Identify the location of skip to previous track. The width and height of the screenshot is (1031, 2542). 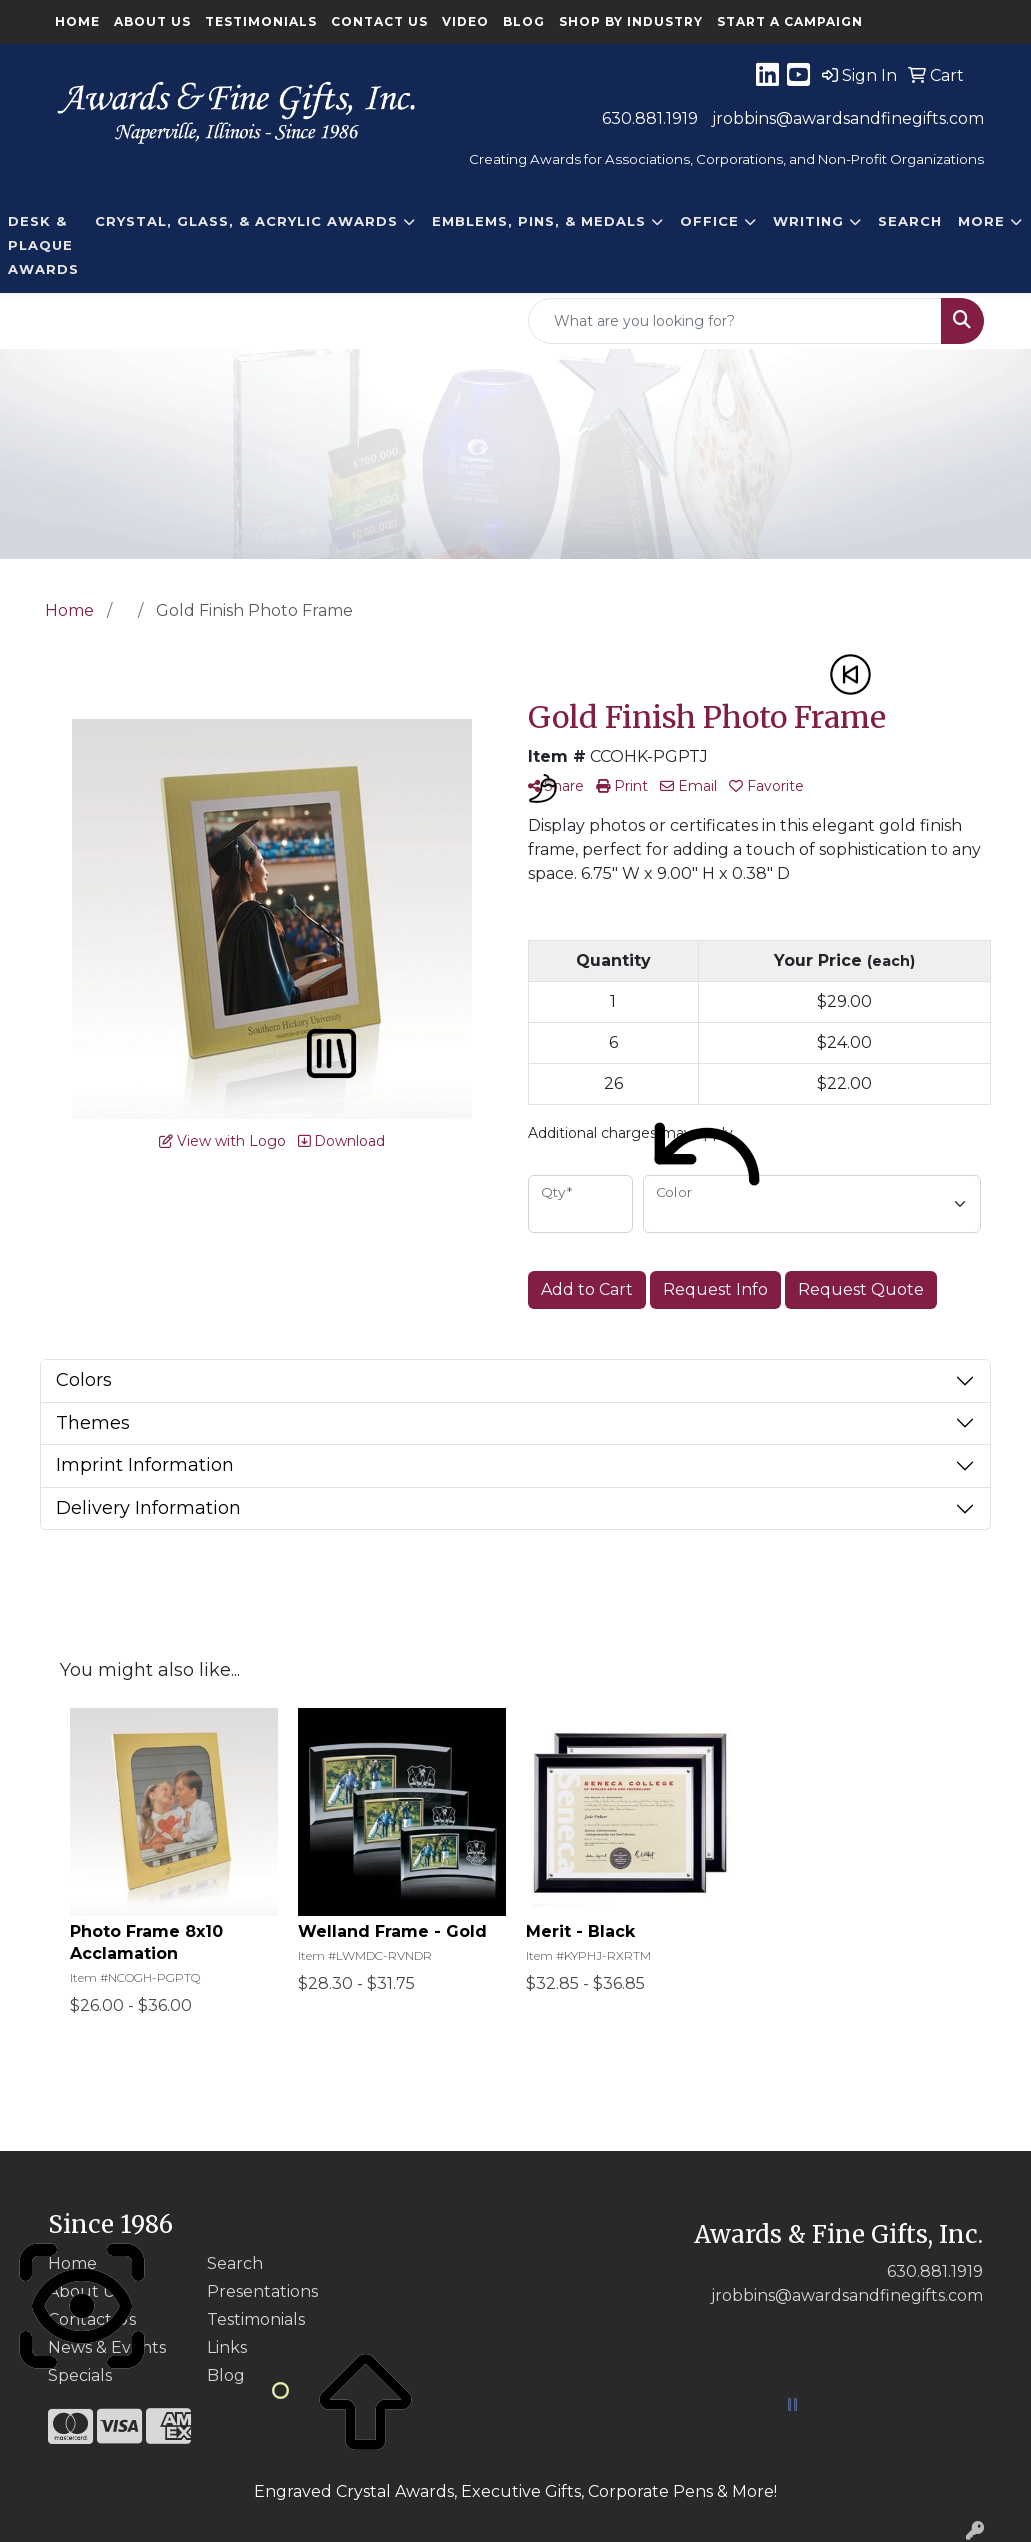
(850, 674).